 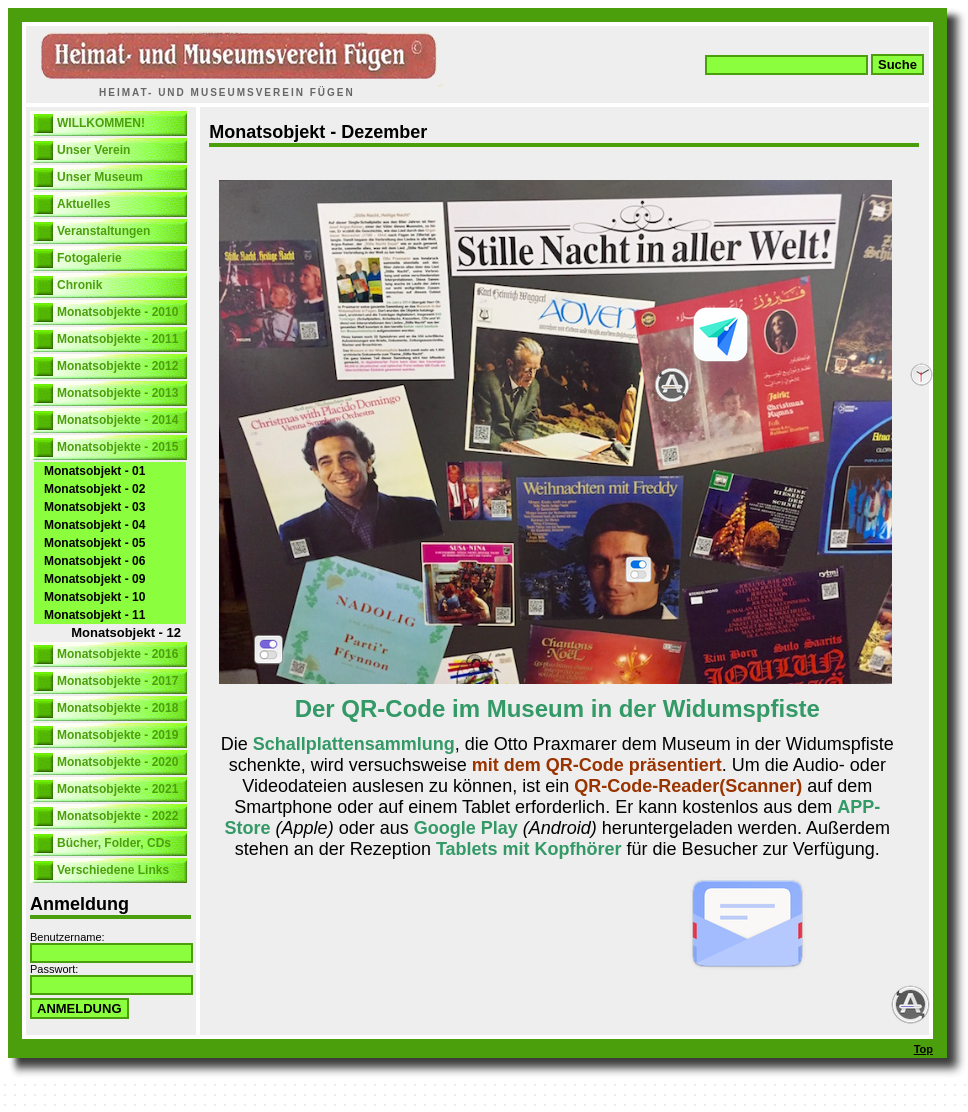 I want to click on open the software update notifier app, so click(x=672, y=385).